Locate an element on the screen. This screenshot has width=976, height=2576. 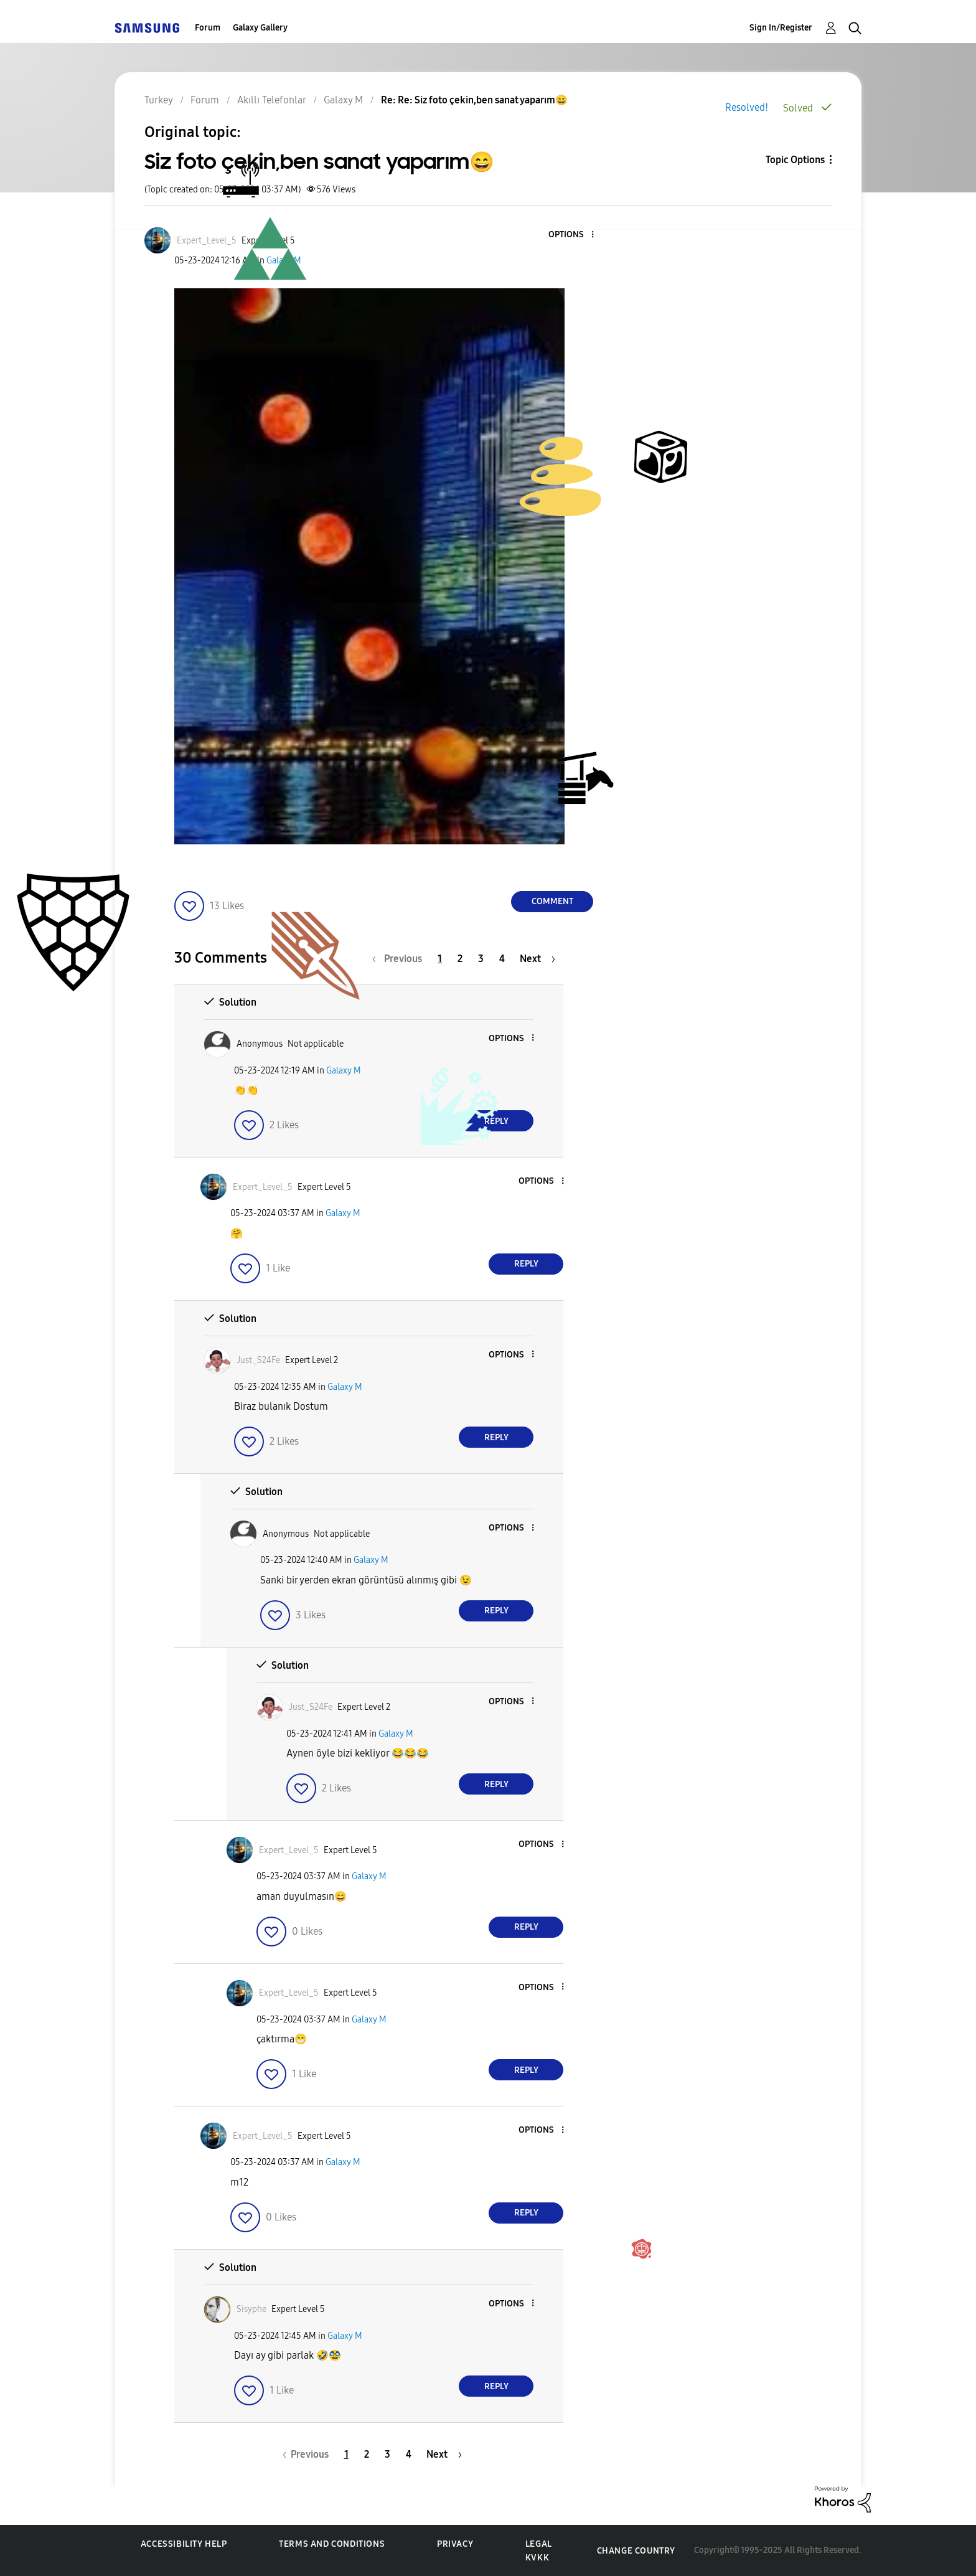
access meditation or mindfulness features is located at coordinates (560, 467).